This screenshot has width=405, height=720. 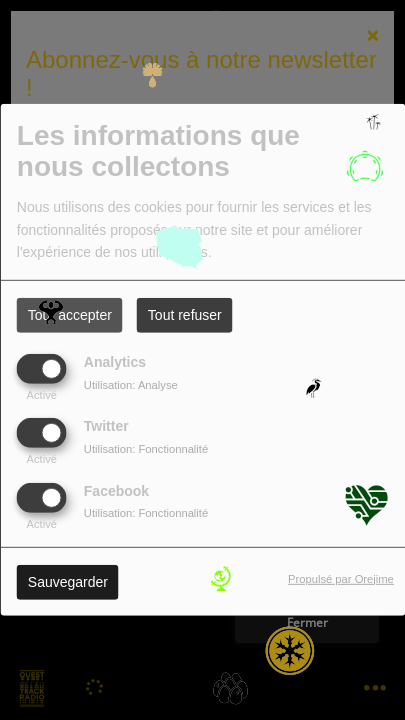 I want to click on access global or worldwide settings, so click(x=220, y=578).